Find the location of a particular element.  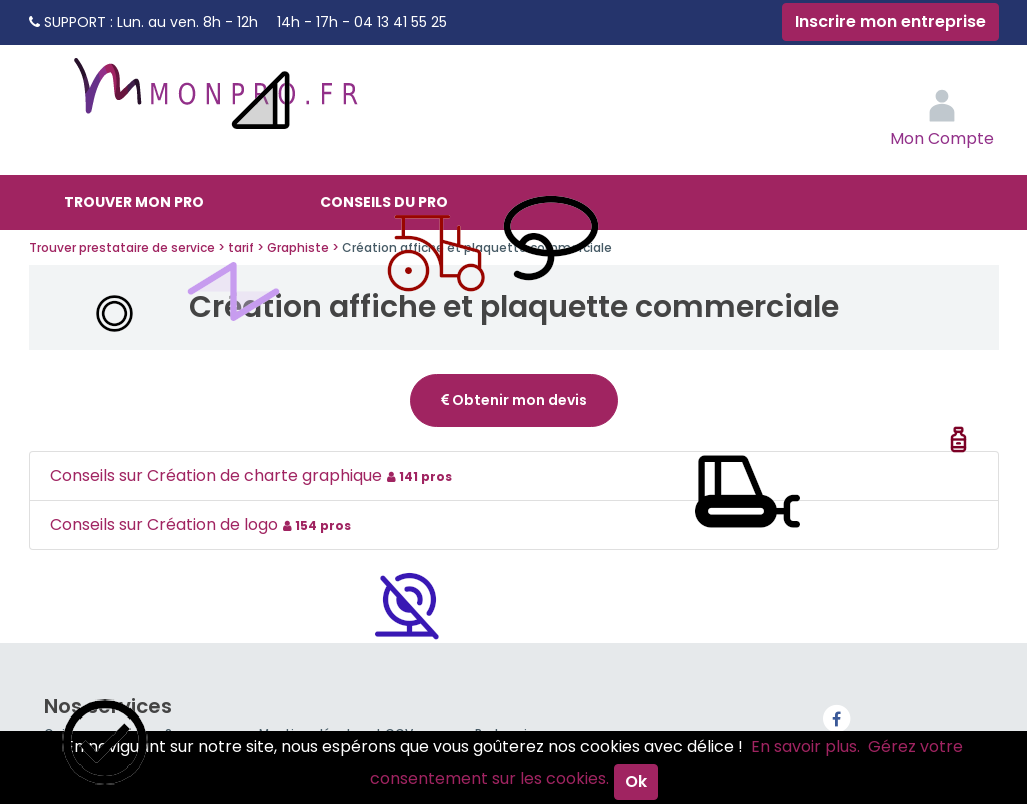

webcam is disabled or turned off is located at coordinates (409, 607).